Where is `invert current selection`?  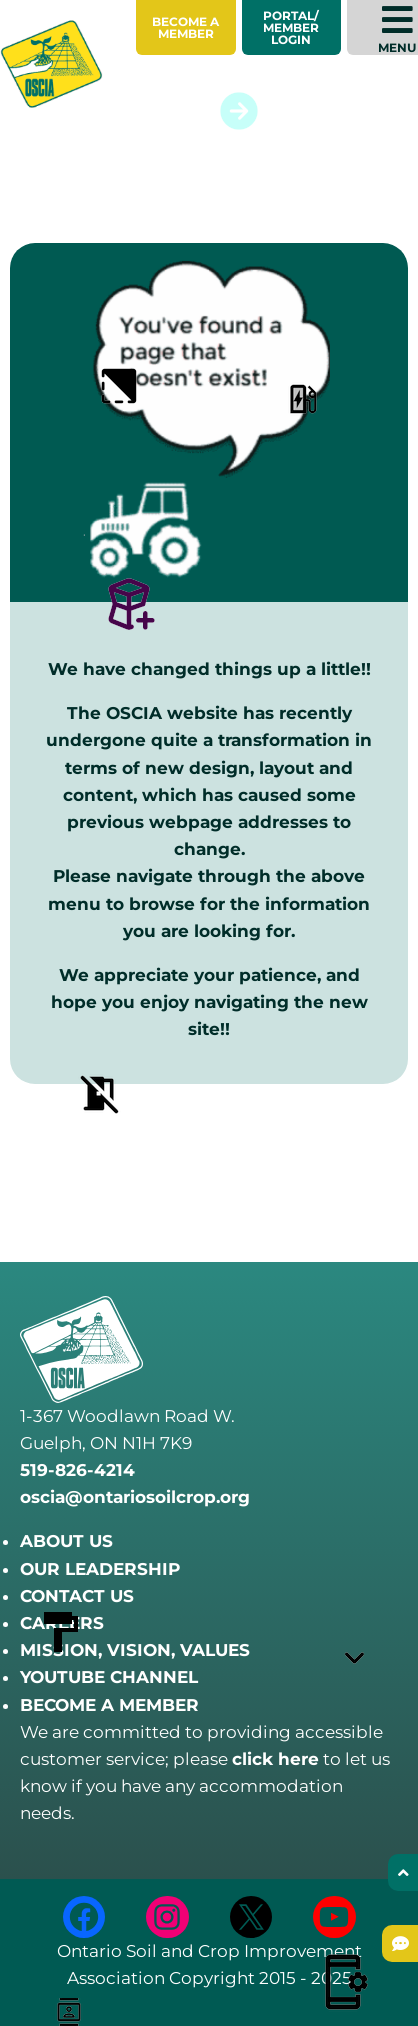
invert current selection is located at coordinates (119, 386).